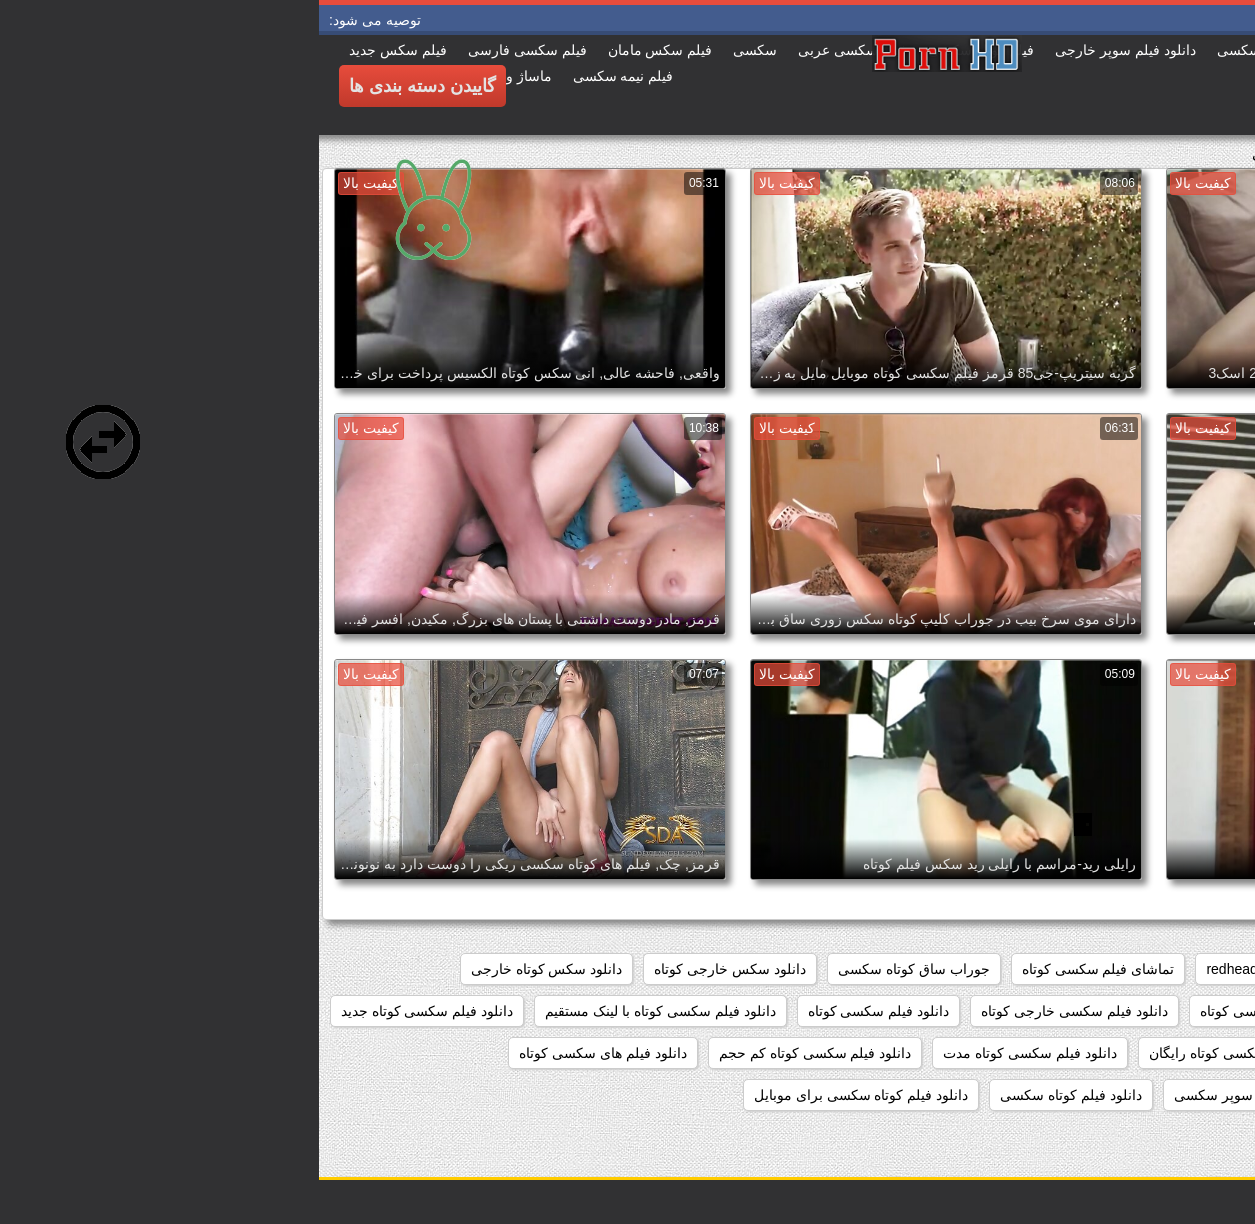  Describe the element at coordinates (433, 211) in the screenshot. I see `access pet or animal-related features` at that location.